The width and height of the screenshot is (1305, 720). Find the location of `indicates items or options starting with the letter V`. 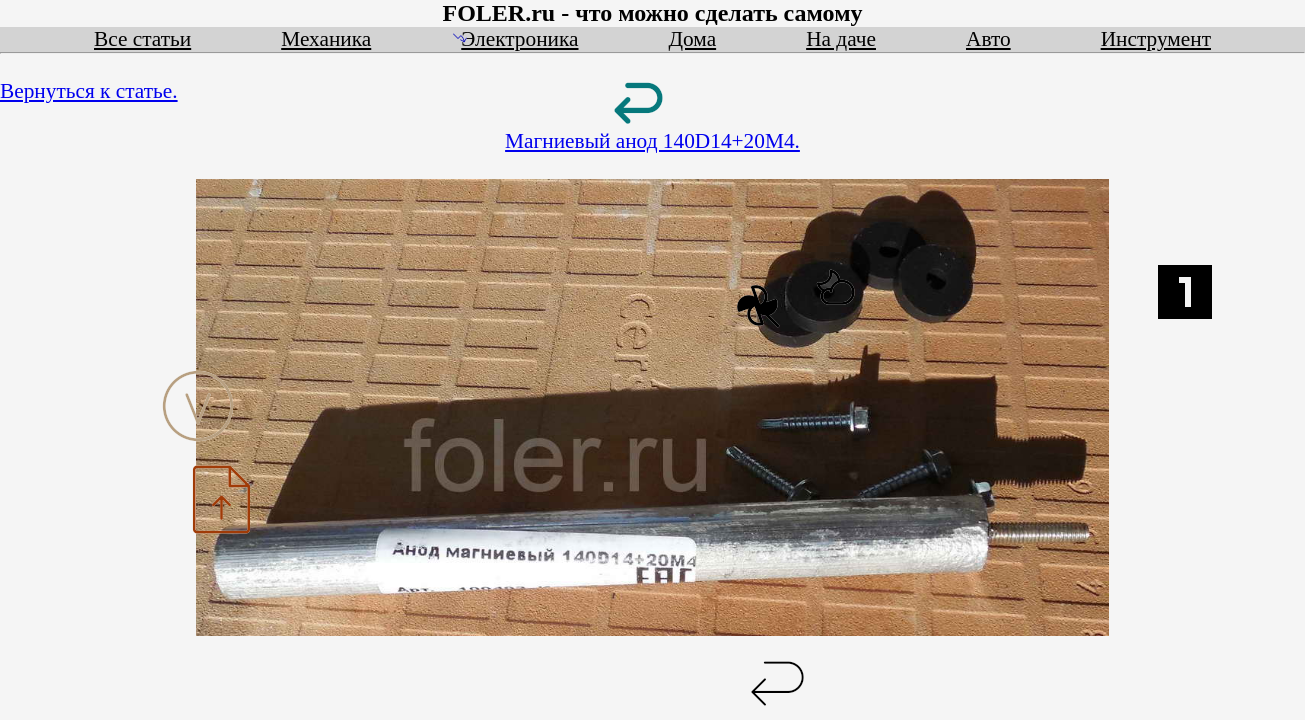

indicates items or options starting with the letter V is located at coordinates (198, 406).